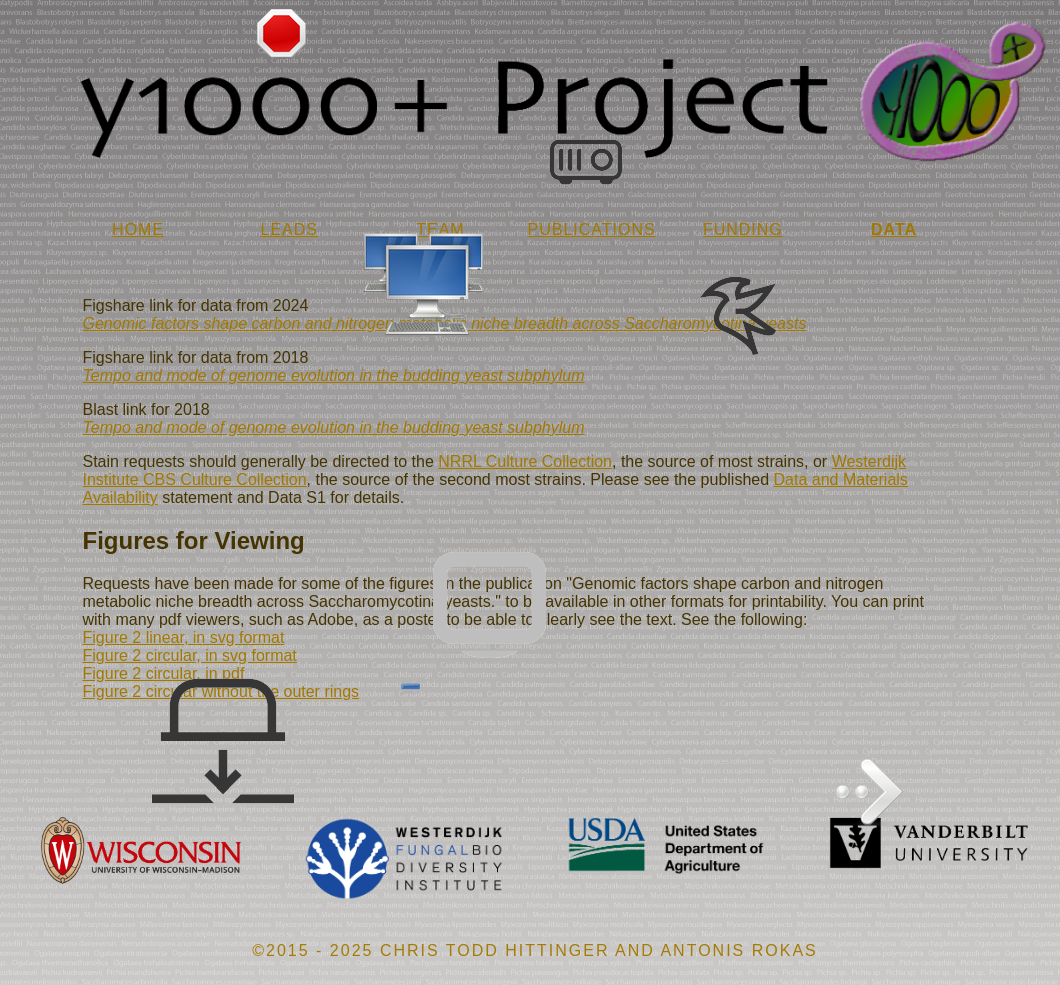  Describe the element at coordinates (489, 601) in the screenshot. I see `display or monitor settings` at that location.